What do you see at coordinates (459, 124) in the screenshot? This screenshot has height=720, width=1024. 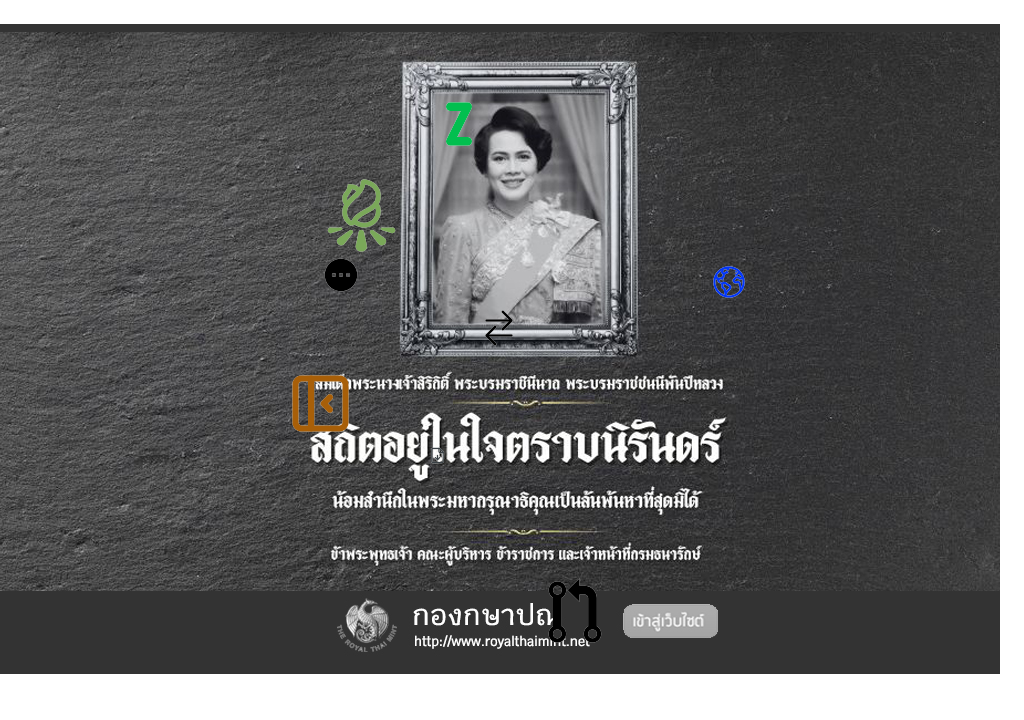 I see `indicates z-index or layer ordering option` at bounding box center [459, 124].